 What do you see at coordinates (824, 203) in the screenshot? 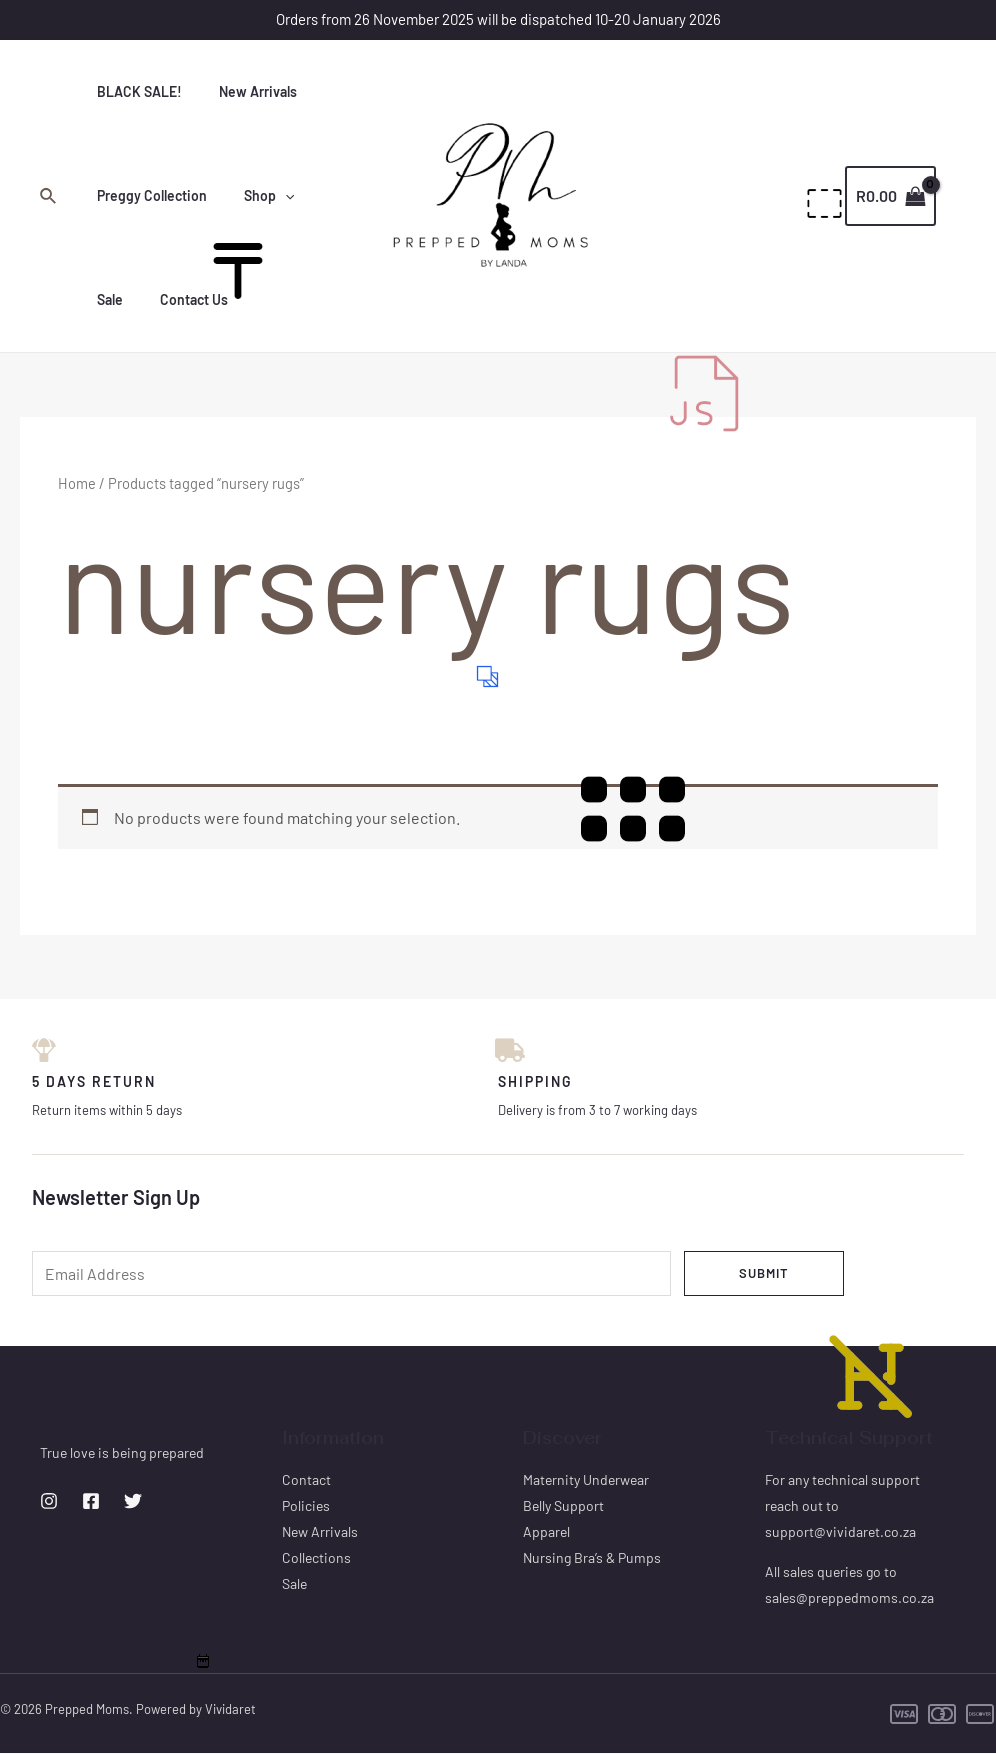
I see `select or define a region` at bounding box center [824, 203].